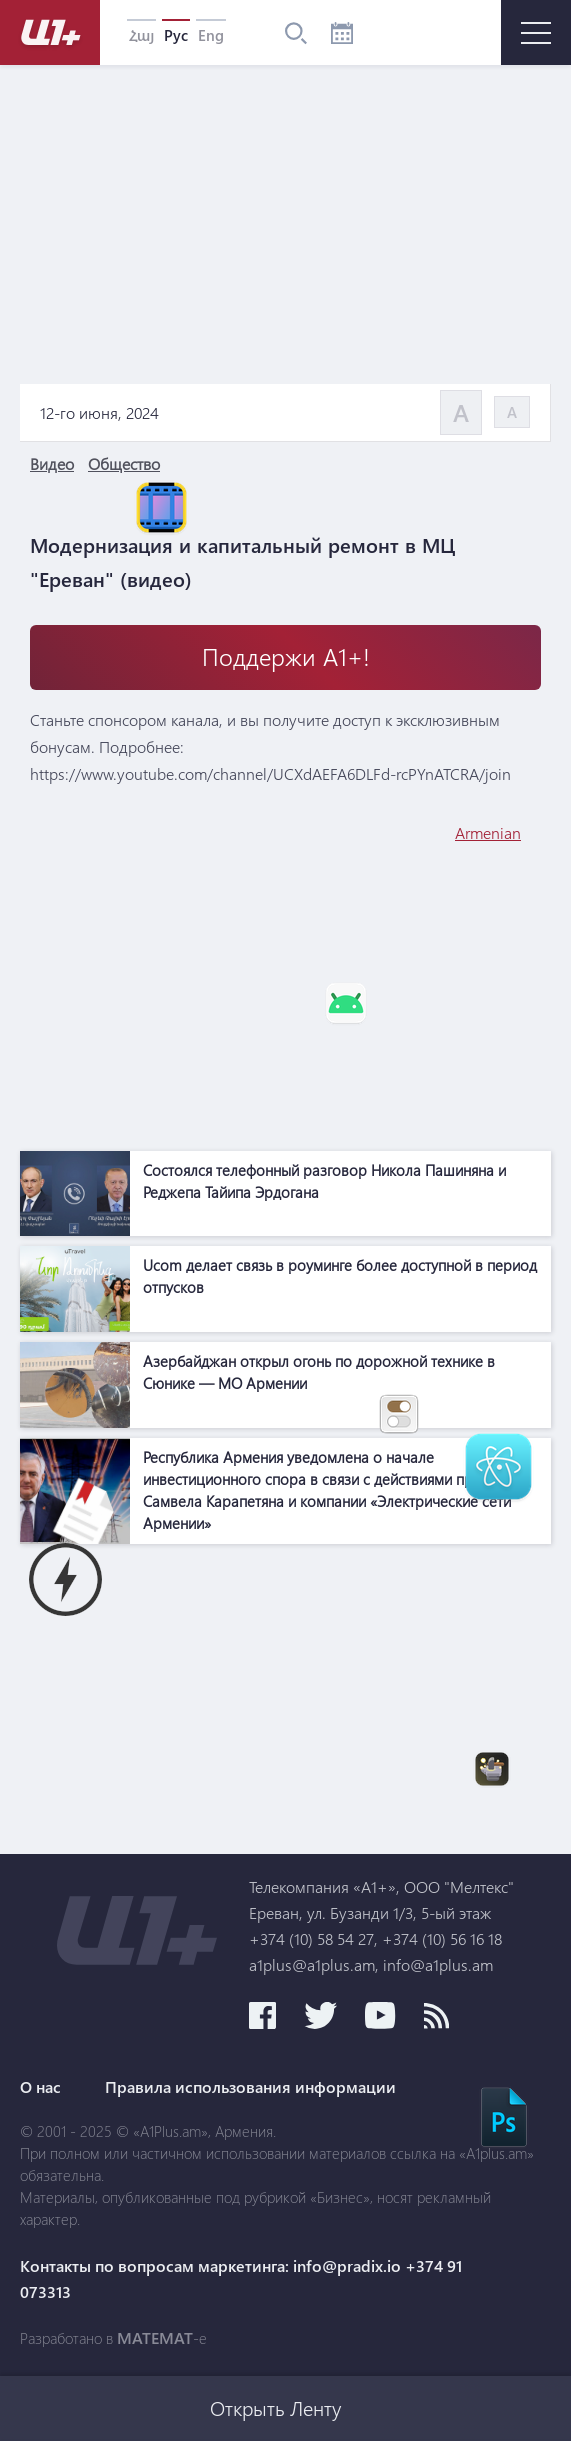 This screenshot has width=571, height=2441. I want to click on open video trimmer app, so click(161, 507).